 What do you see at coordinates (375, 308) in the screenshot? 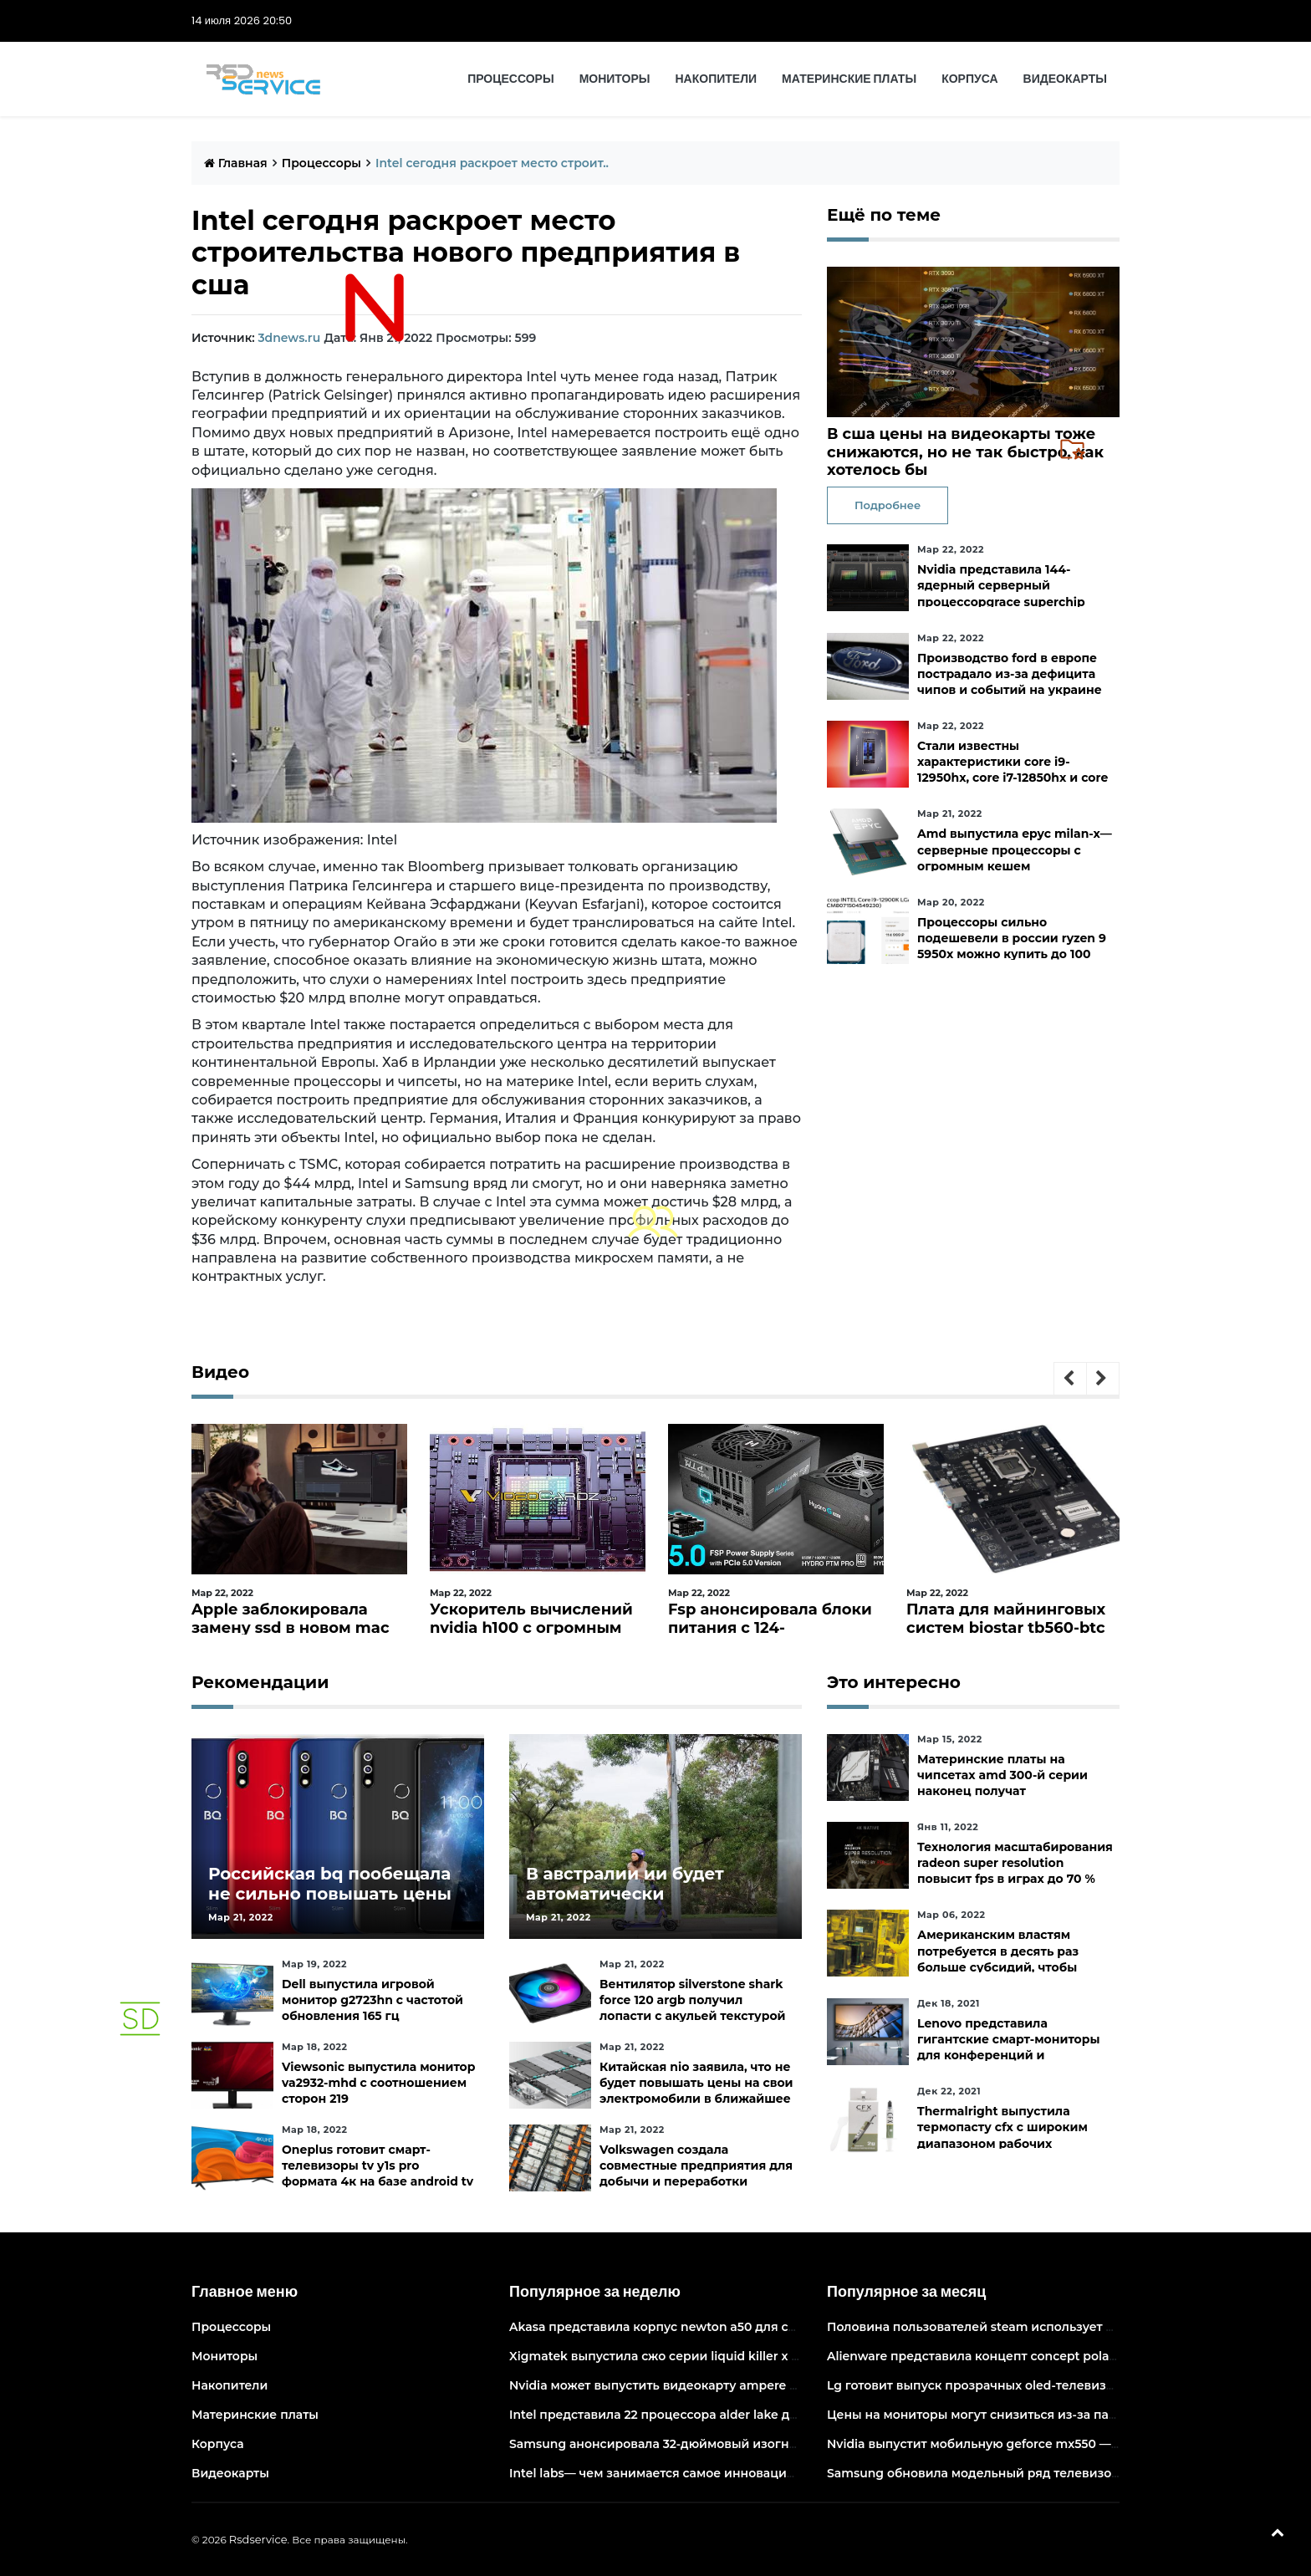
I see `indicates the letter "n" in alphabetical navigation or sorting` at bounding box center [375, 308].